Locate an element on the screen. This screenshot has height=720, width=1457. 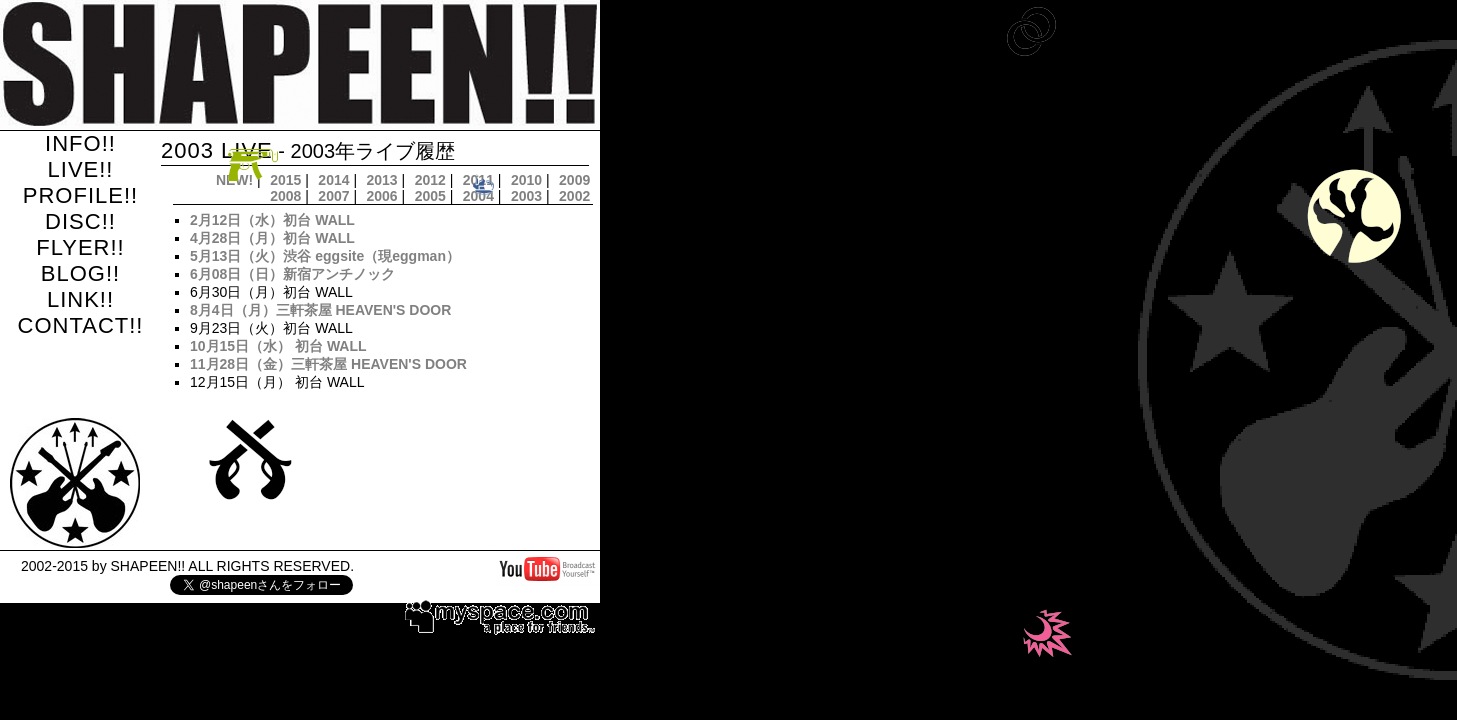
activate midnight claw ability is located at coordinates (1354, 216).